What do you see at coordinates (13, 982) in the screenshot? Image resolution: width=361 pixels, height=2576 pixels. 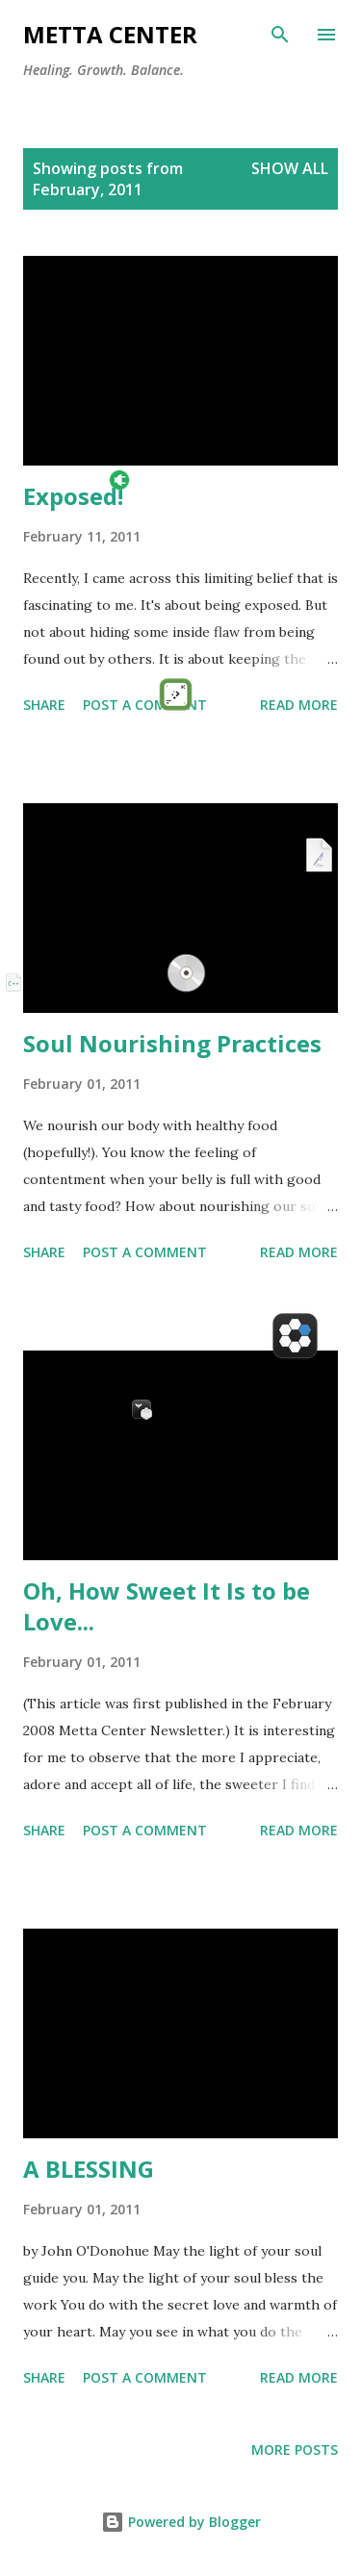 I see `a C++ source code file` at bounding box center [13, 982].